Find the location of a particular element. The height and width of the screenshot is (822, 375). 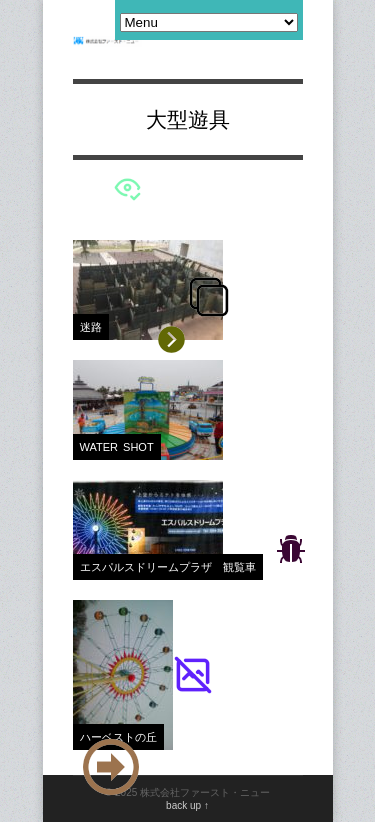

report a bug or issue is located at coordinates (291, 549).